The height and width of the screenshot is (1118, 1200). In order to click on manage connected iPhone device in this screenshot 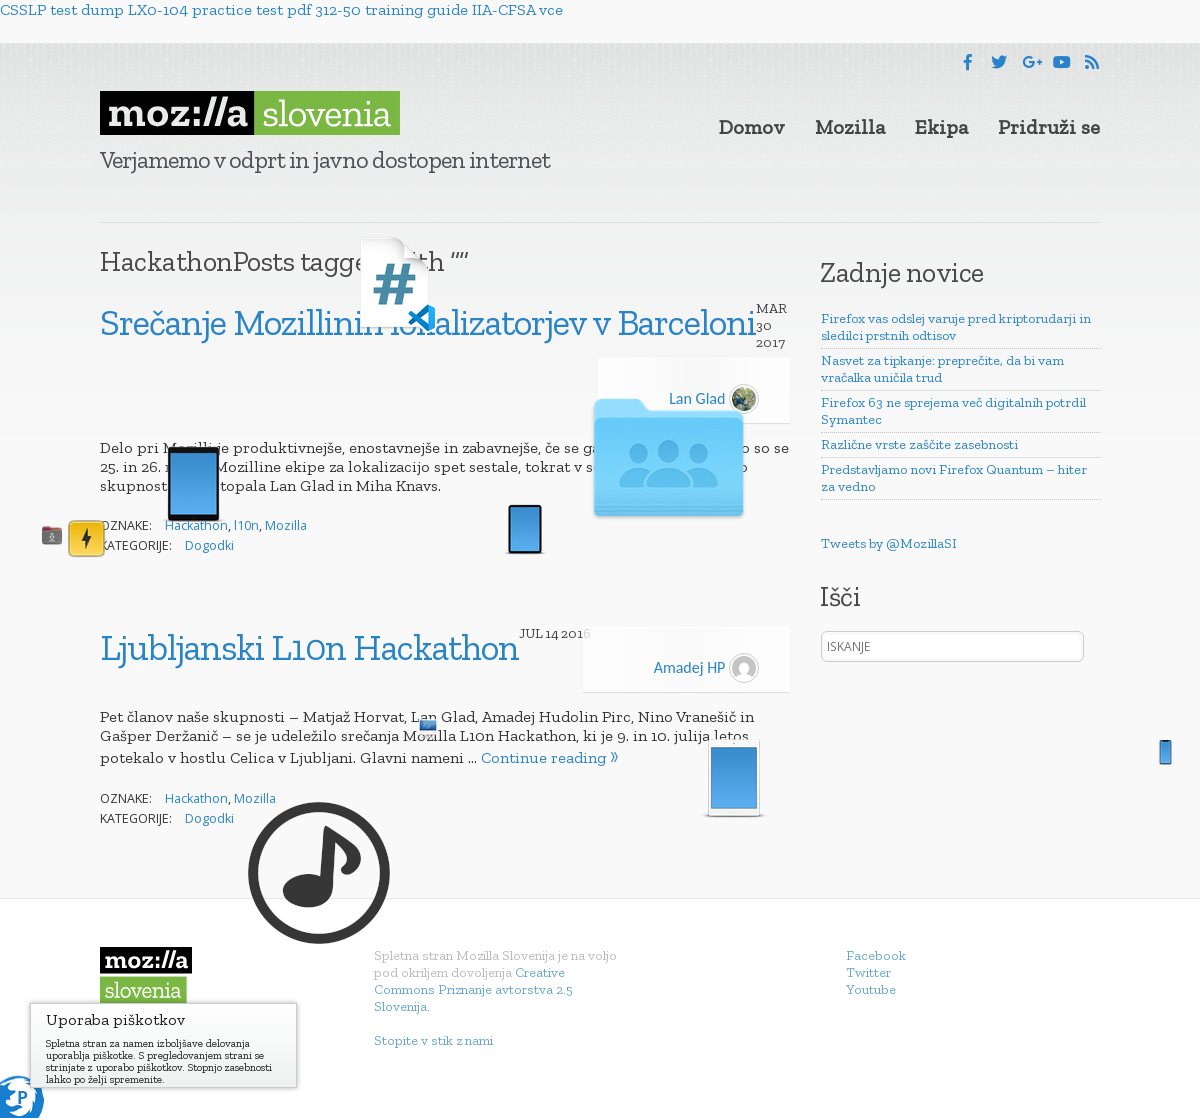, I will do `click(1165, 752)`.